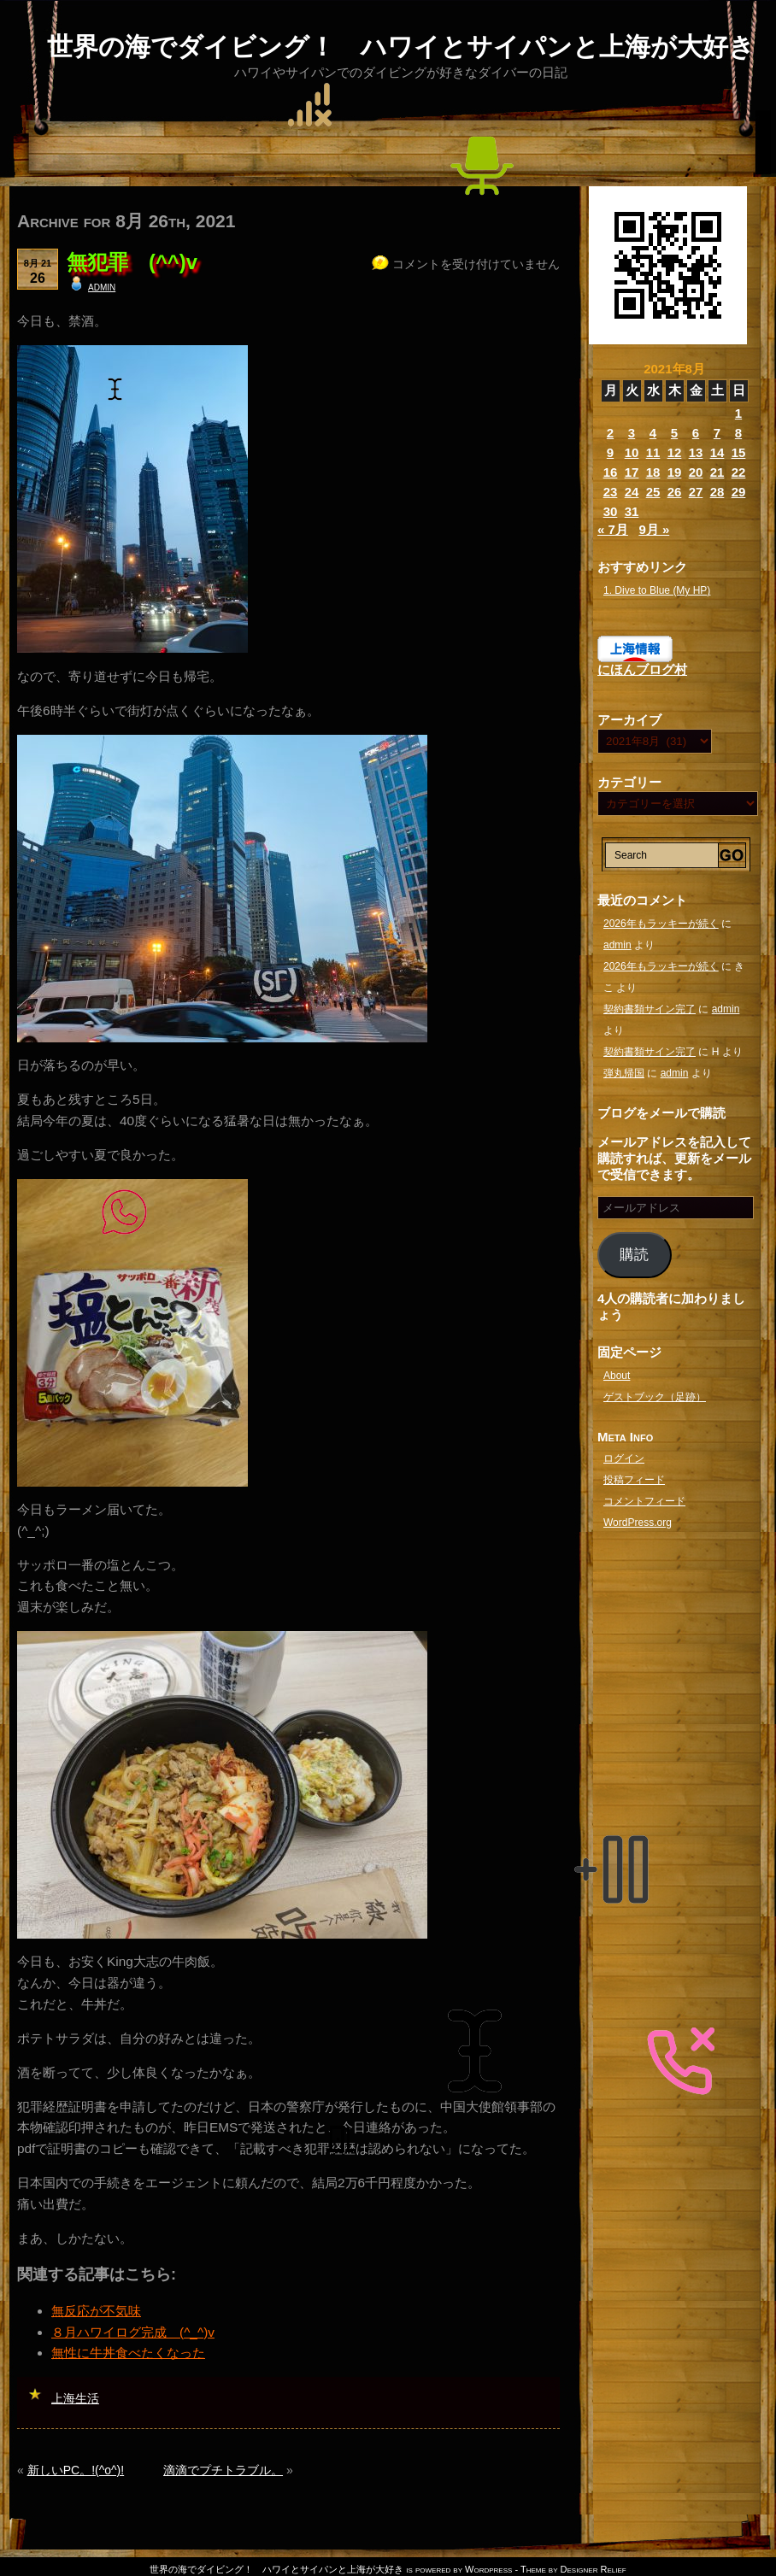 This screenshot has width=776, height=2576. What do you see at coordinates (474, 2051) in the screenshot?
I see `text input field is active` at bounding box center [474, 2051].